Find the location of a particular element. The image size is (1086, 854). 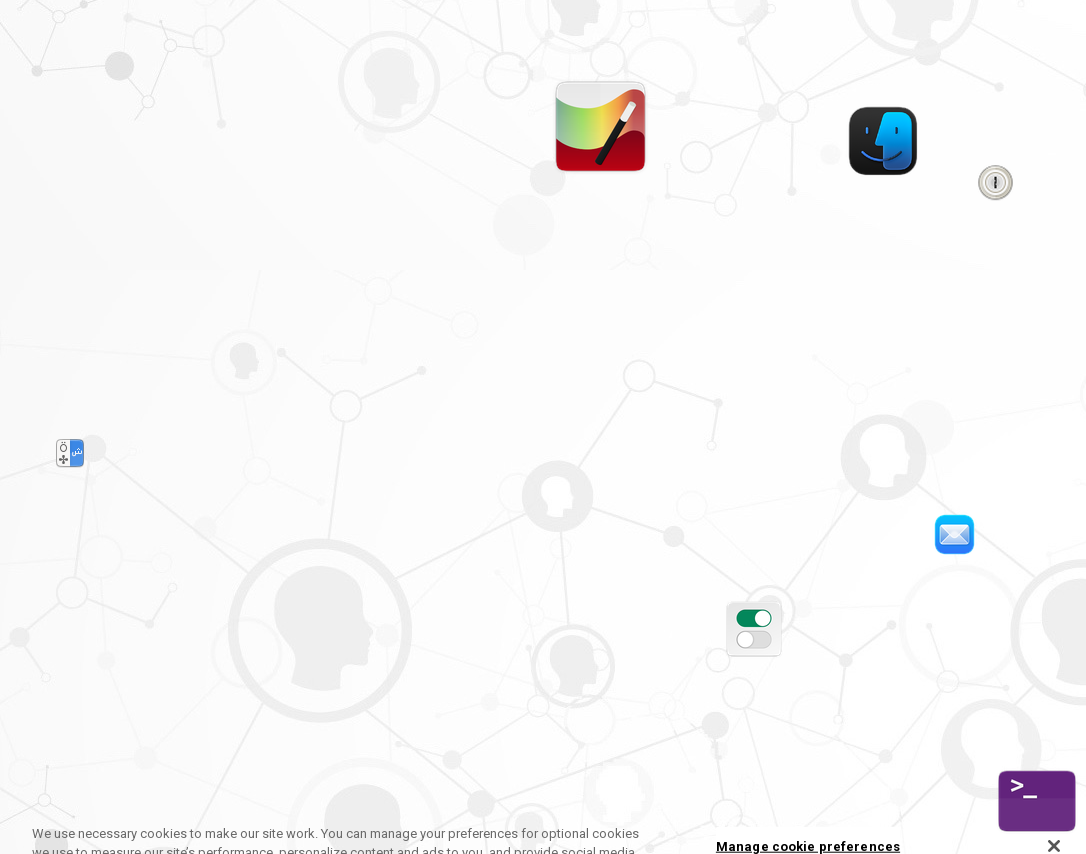

launch winetricks application is located at coordinates (600, 126).